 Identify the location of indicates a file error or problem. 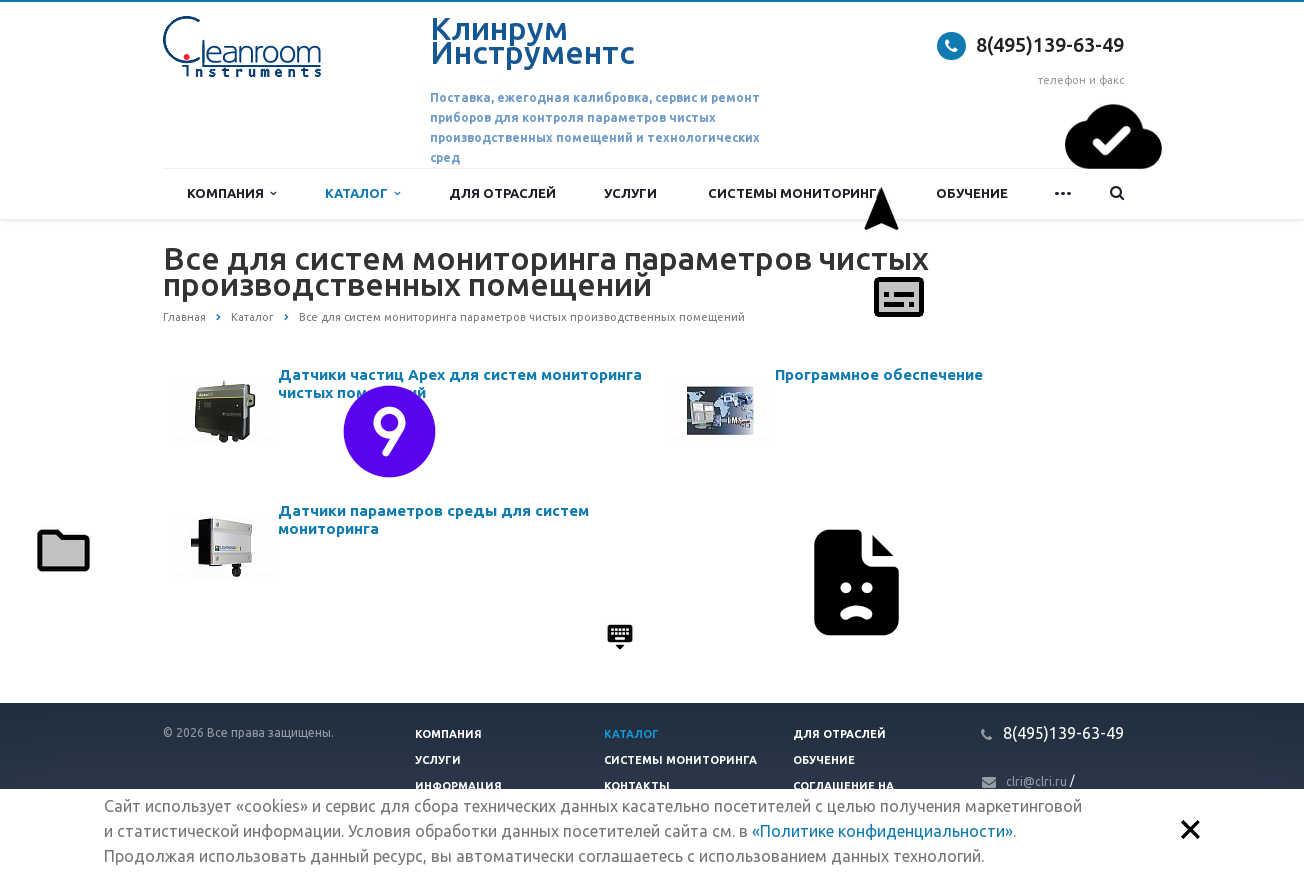
(856, 582).